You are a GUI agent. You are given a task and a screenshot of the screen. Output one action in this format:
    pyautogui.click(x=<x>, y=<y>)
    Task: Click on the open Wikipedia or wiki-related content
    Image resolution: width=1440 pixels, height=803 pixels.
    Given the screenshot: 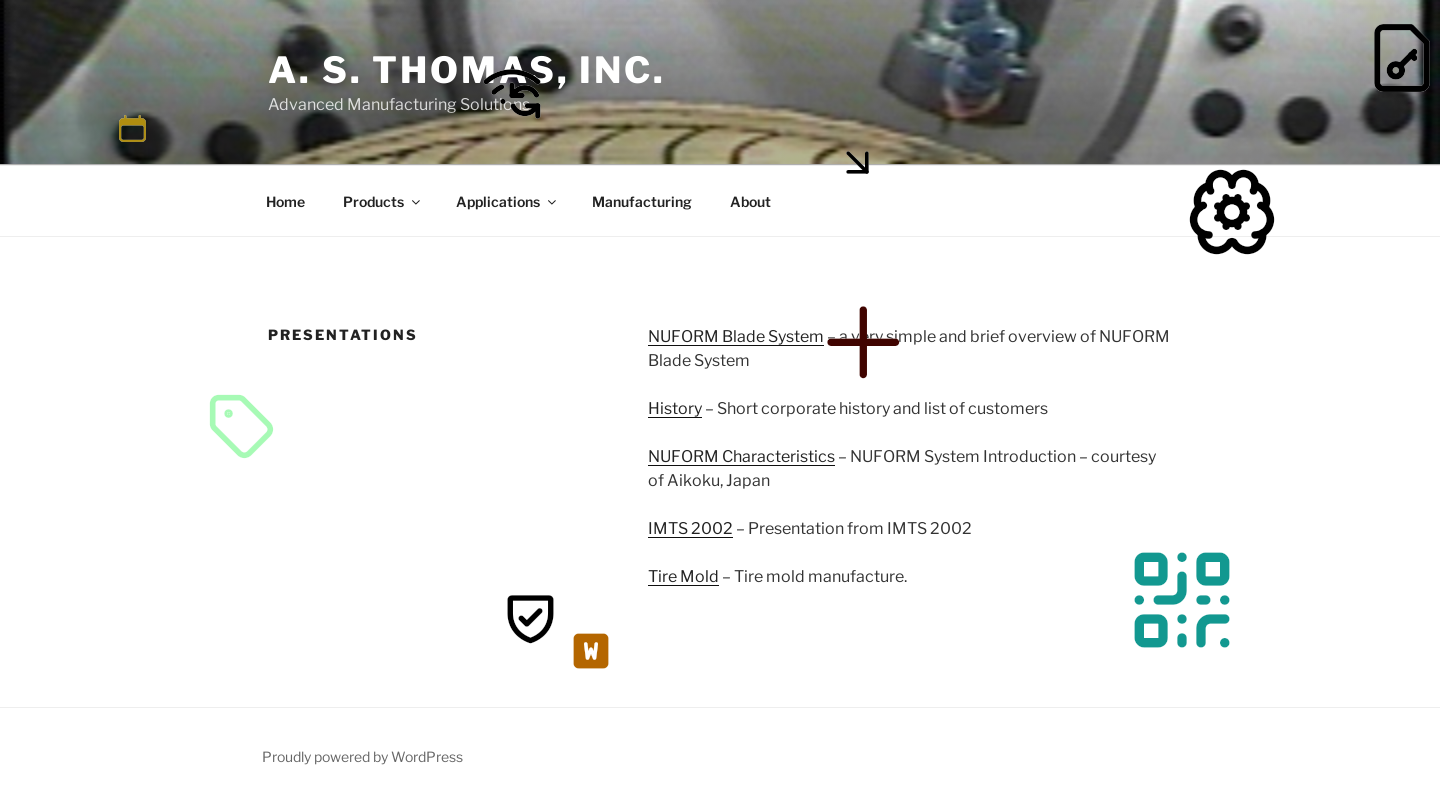 What is the action you would take?
    pyautogui.click(x=591, y=651)
    